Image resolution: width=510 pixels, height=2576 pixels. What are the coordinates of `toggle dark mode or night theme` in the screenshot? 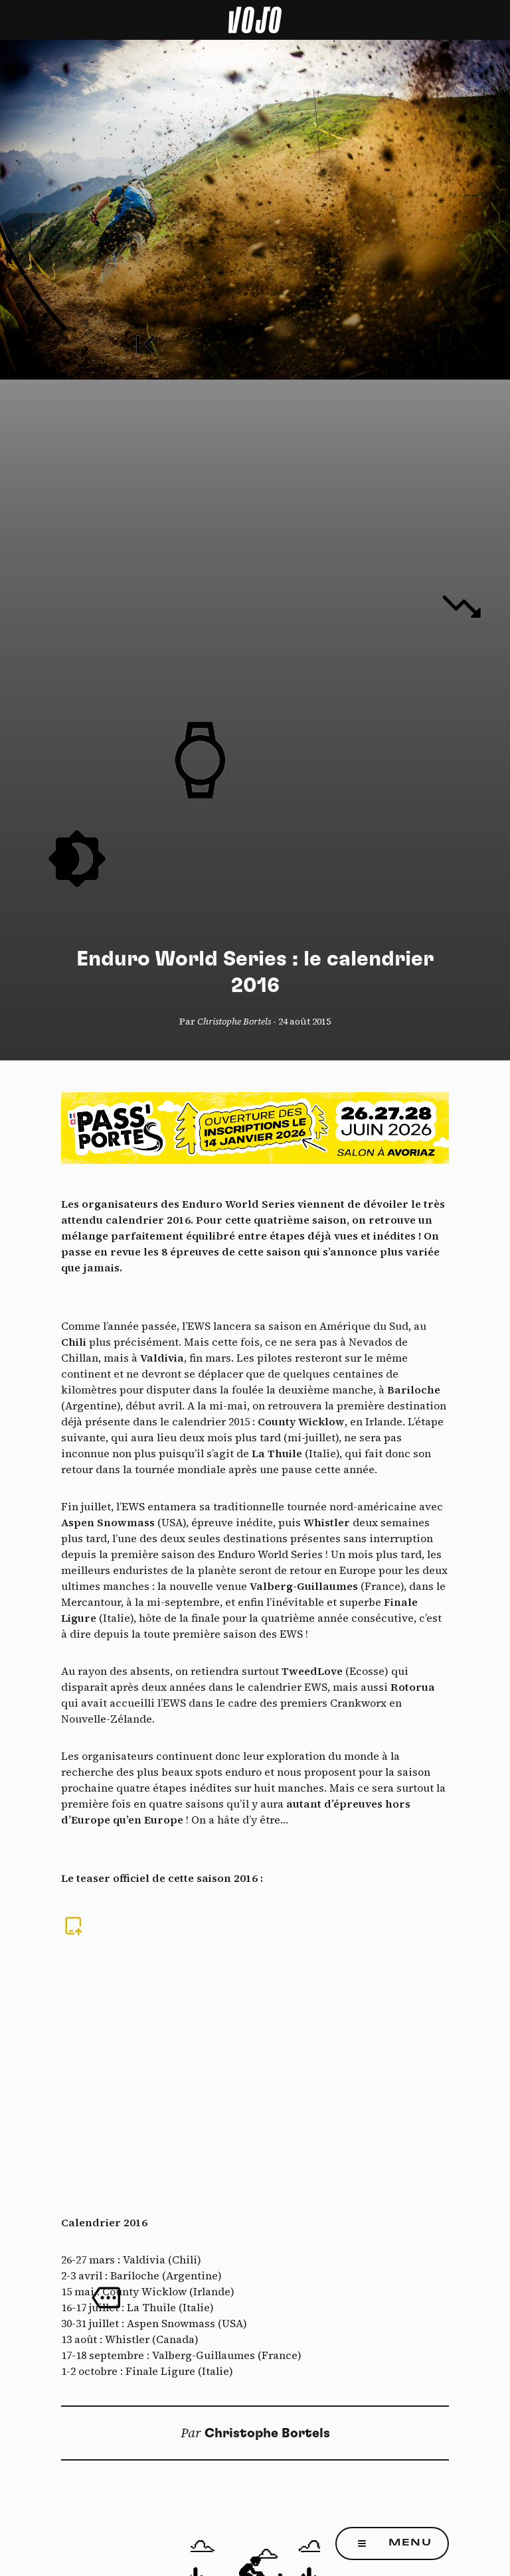 It's located at (77, 859).